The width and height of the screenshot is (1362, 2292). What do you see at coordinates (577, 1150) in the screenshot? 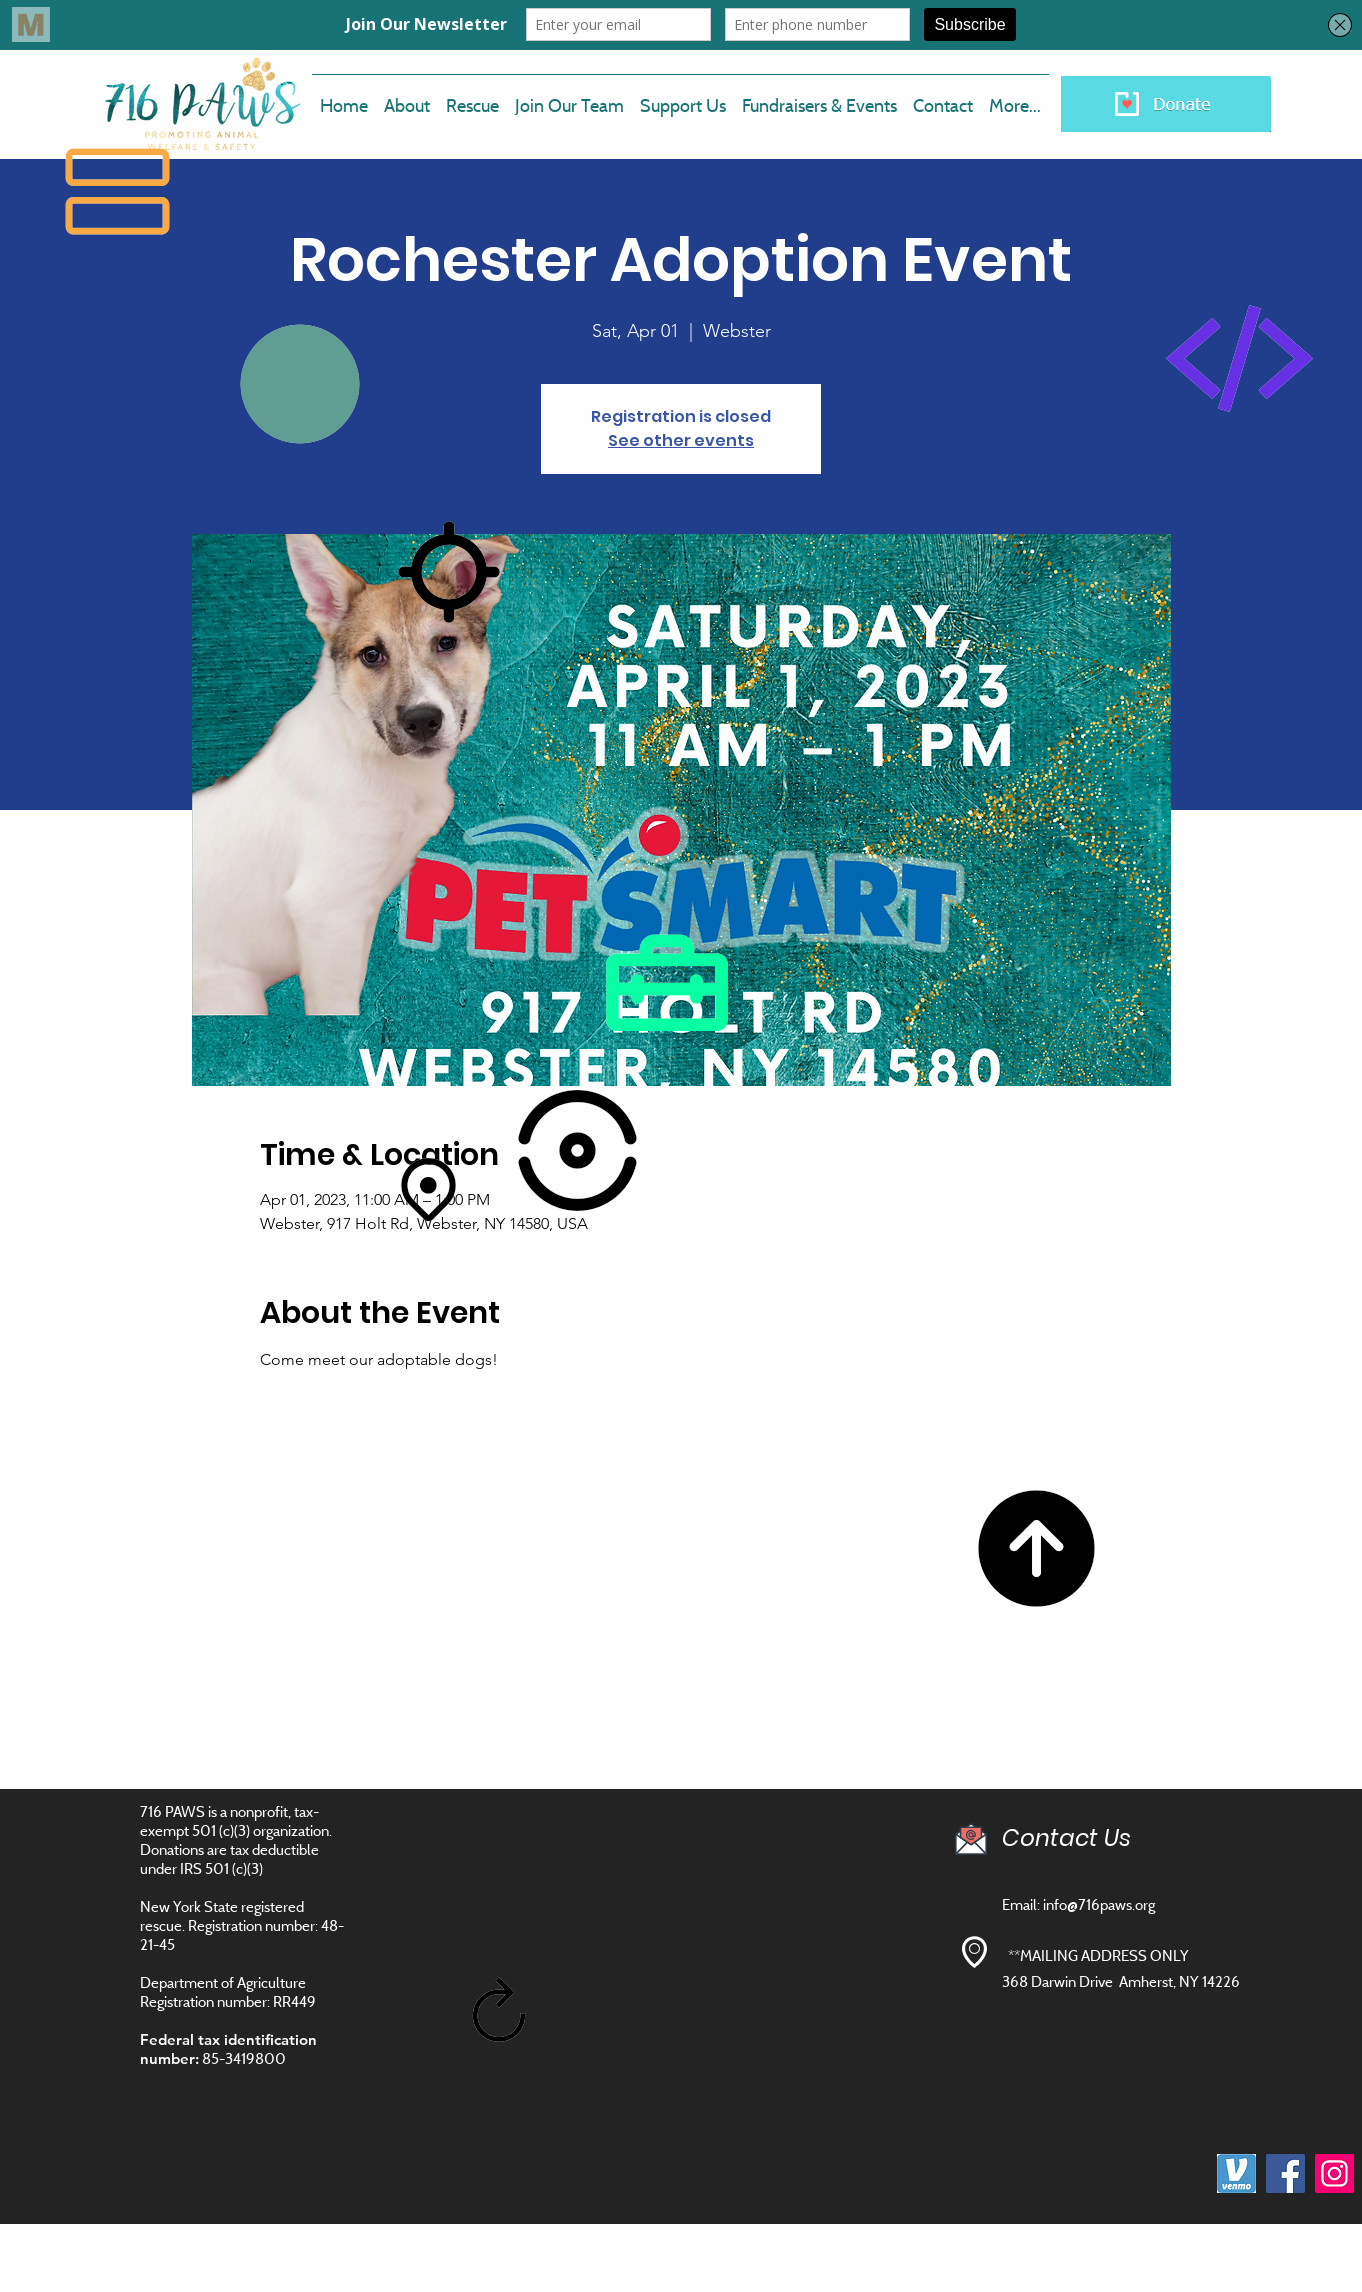
I see `adjust level or alignment settings` at bounding box center [577, 1150].